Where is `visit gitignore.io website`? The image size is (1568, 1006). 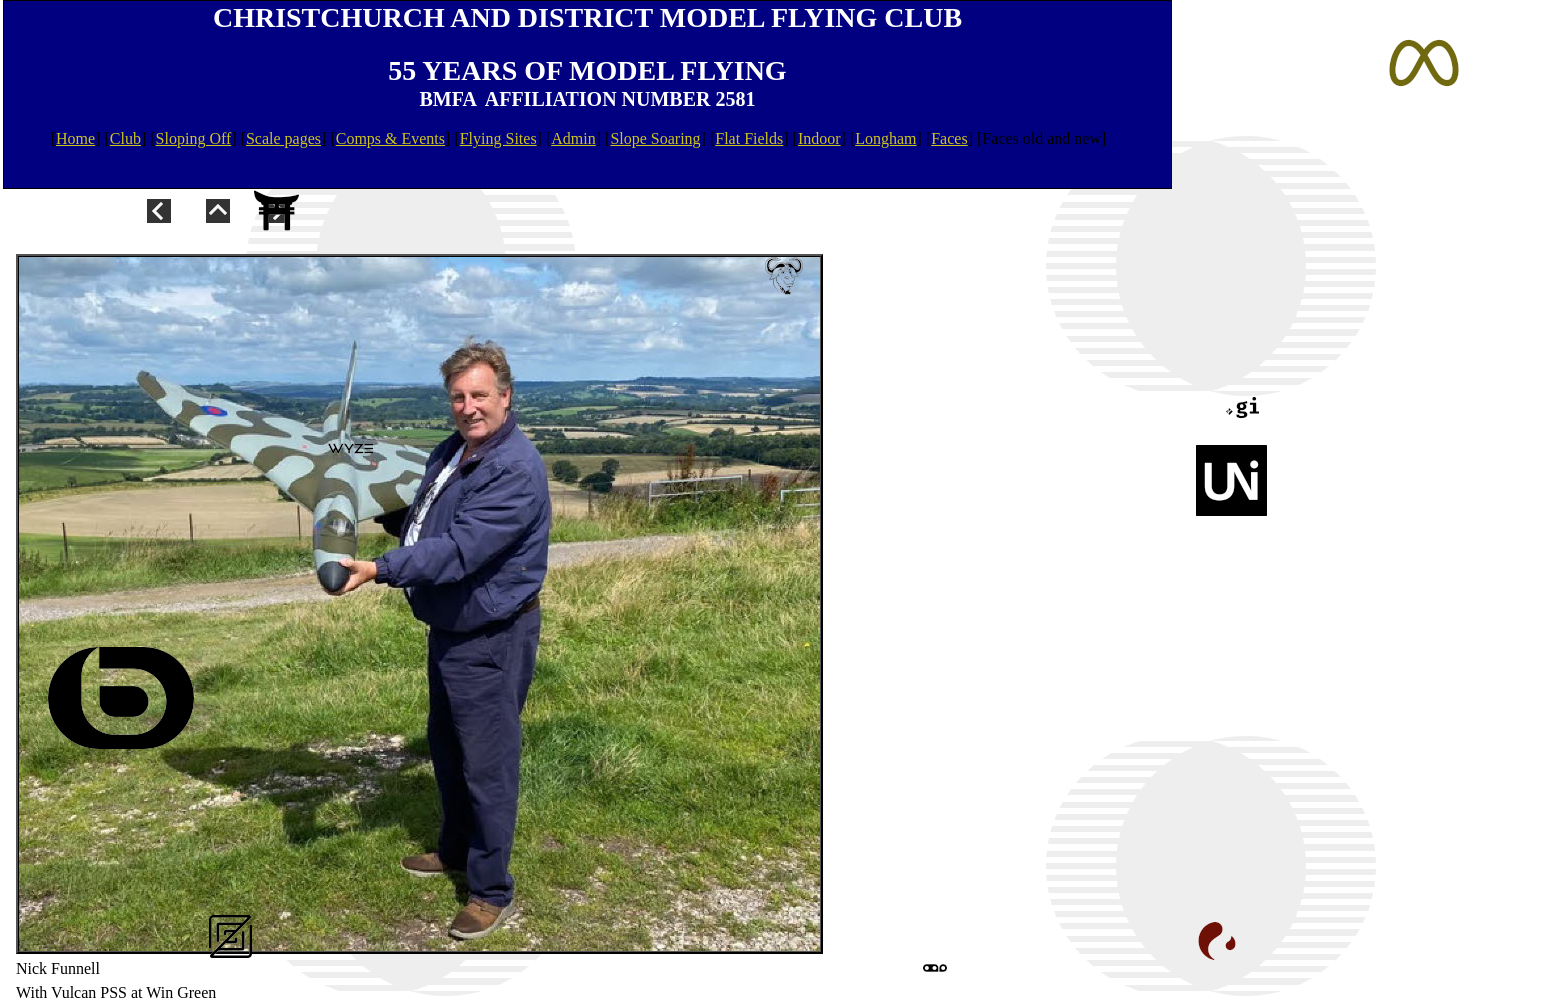 visit gitignore.io website is located at coordinates (1242, 407).